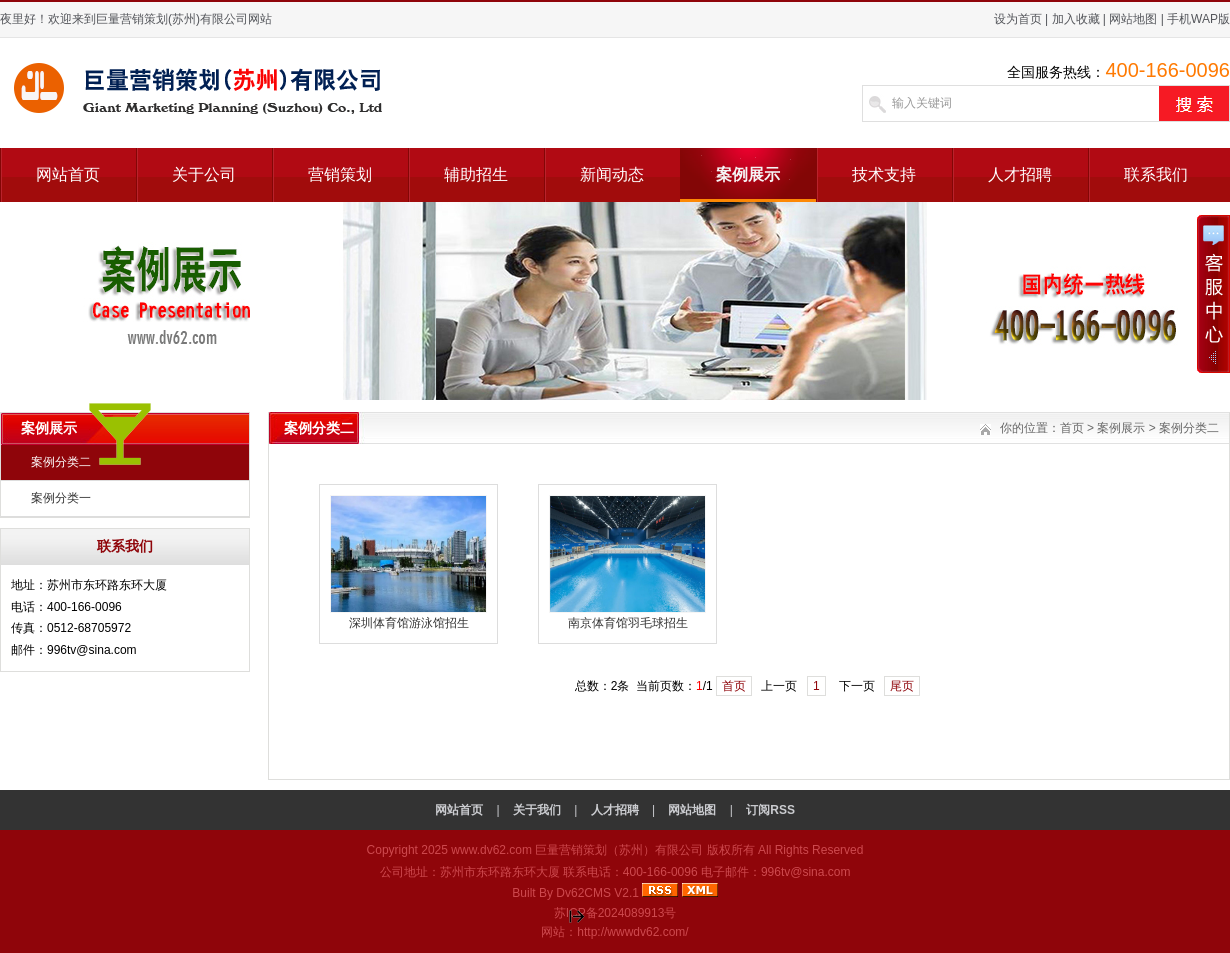 This screenshot has height=953, width=1230. What do you see at coordinates (576, 916) in the screenshot?
I see `expand panel to the right` at bounding box center [576, 916].